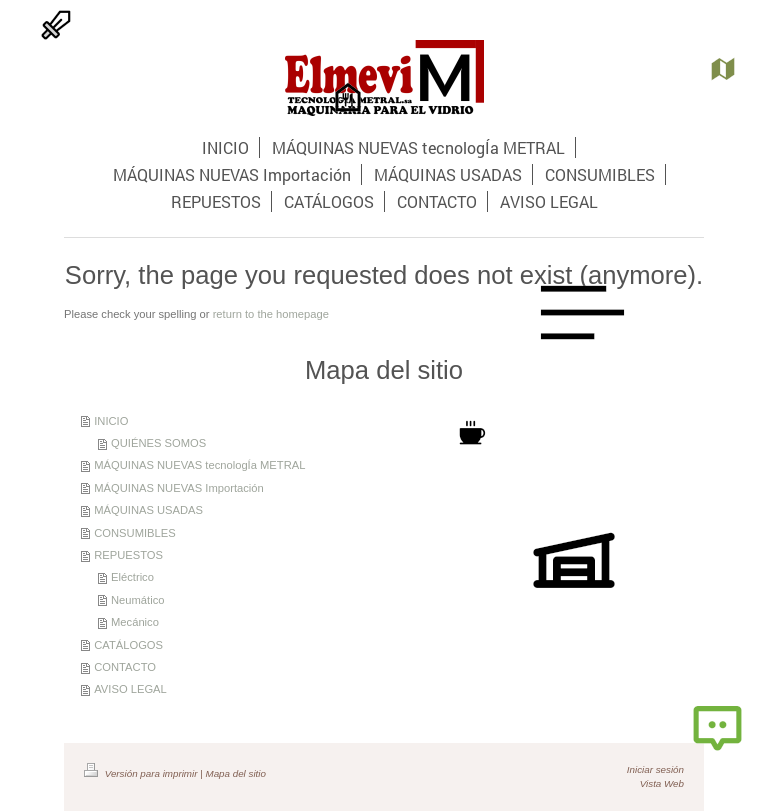 Image resolution: width=768 pixels, height=811 pixels. Describe the element at coordinates (582, 315) in the screenshot. I see `select items from a list` at that location.